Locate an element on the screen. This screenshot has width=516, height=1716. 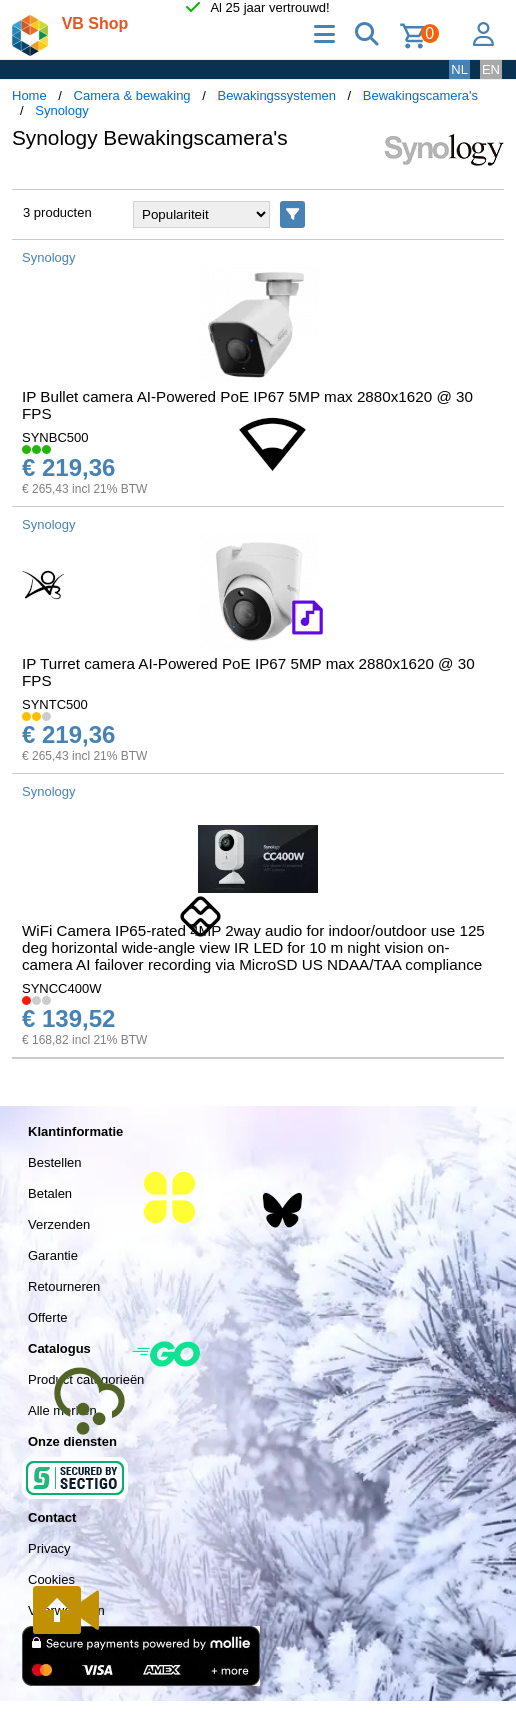
upload a video file is located at coordinates (66, 1610).